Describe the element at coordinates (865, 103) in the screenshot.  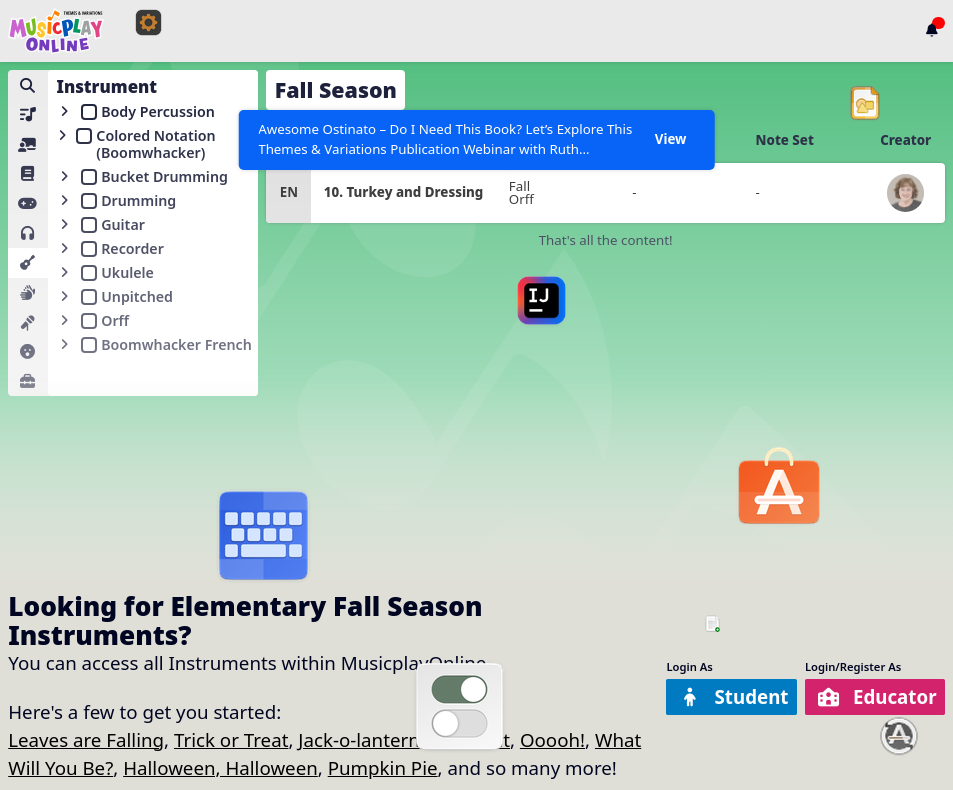
I see `open a graphics template file` at that location.